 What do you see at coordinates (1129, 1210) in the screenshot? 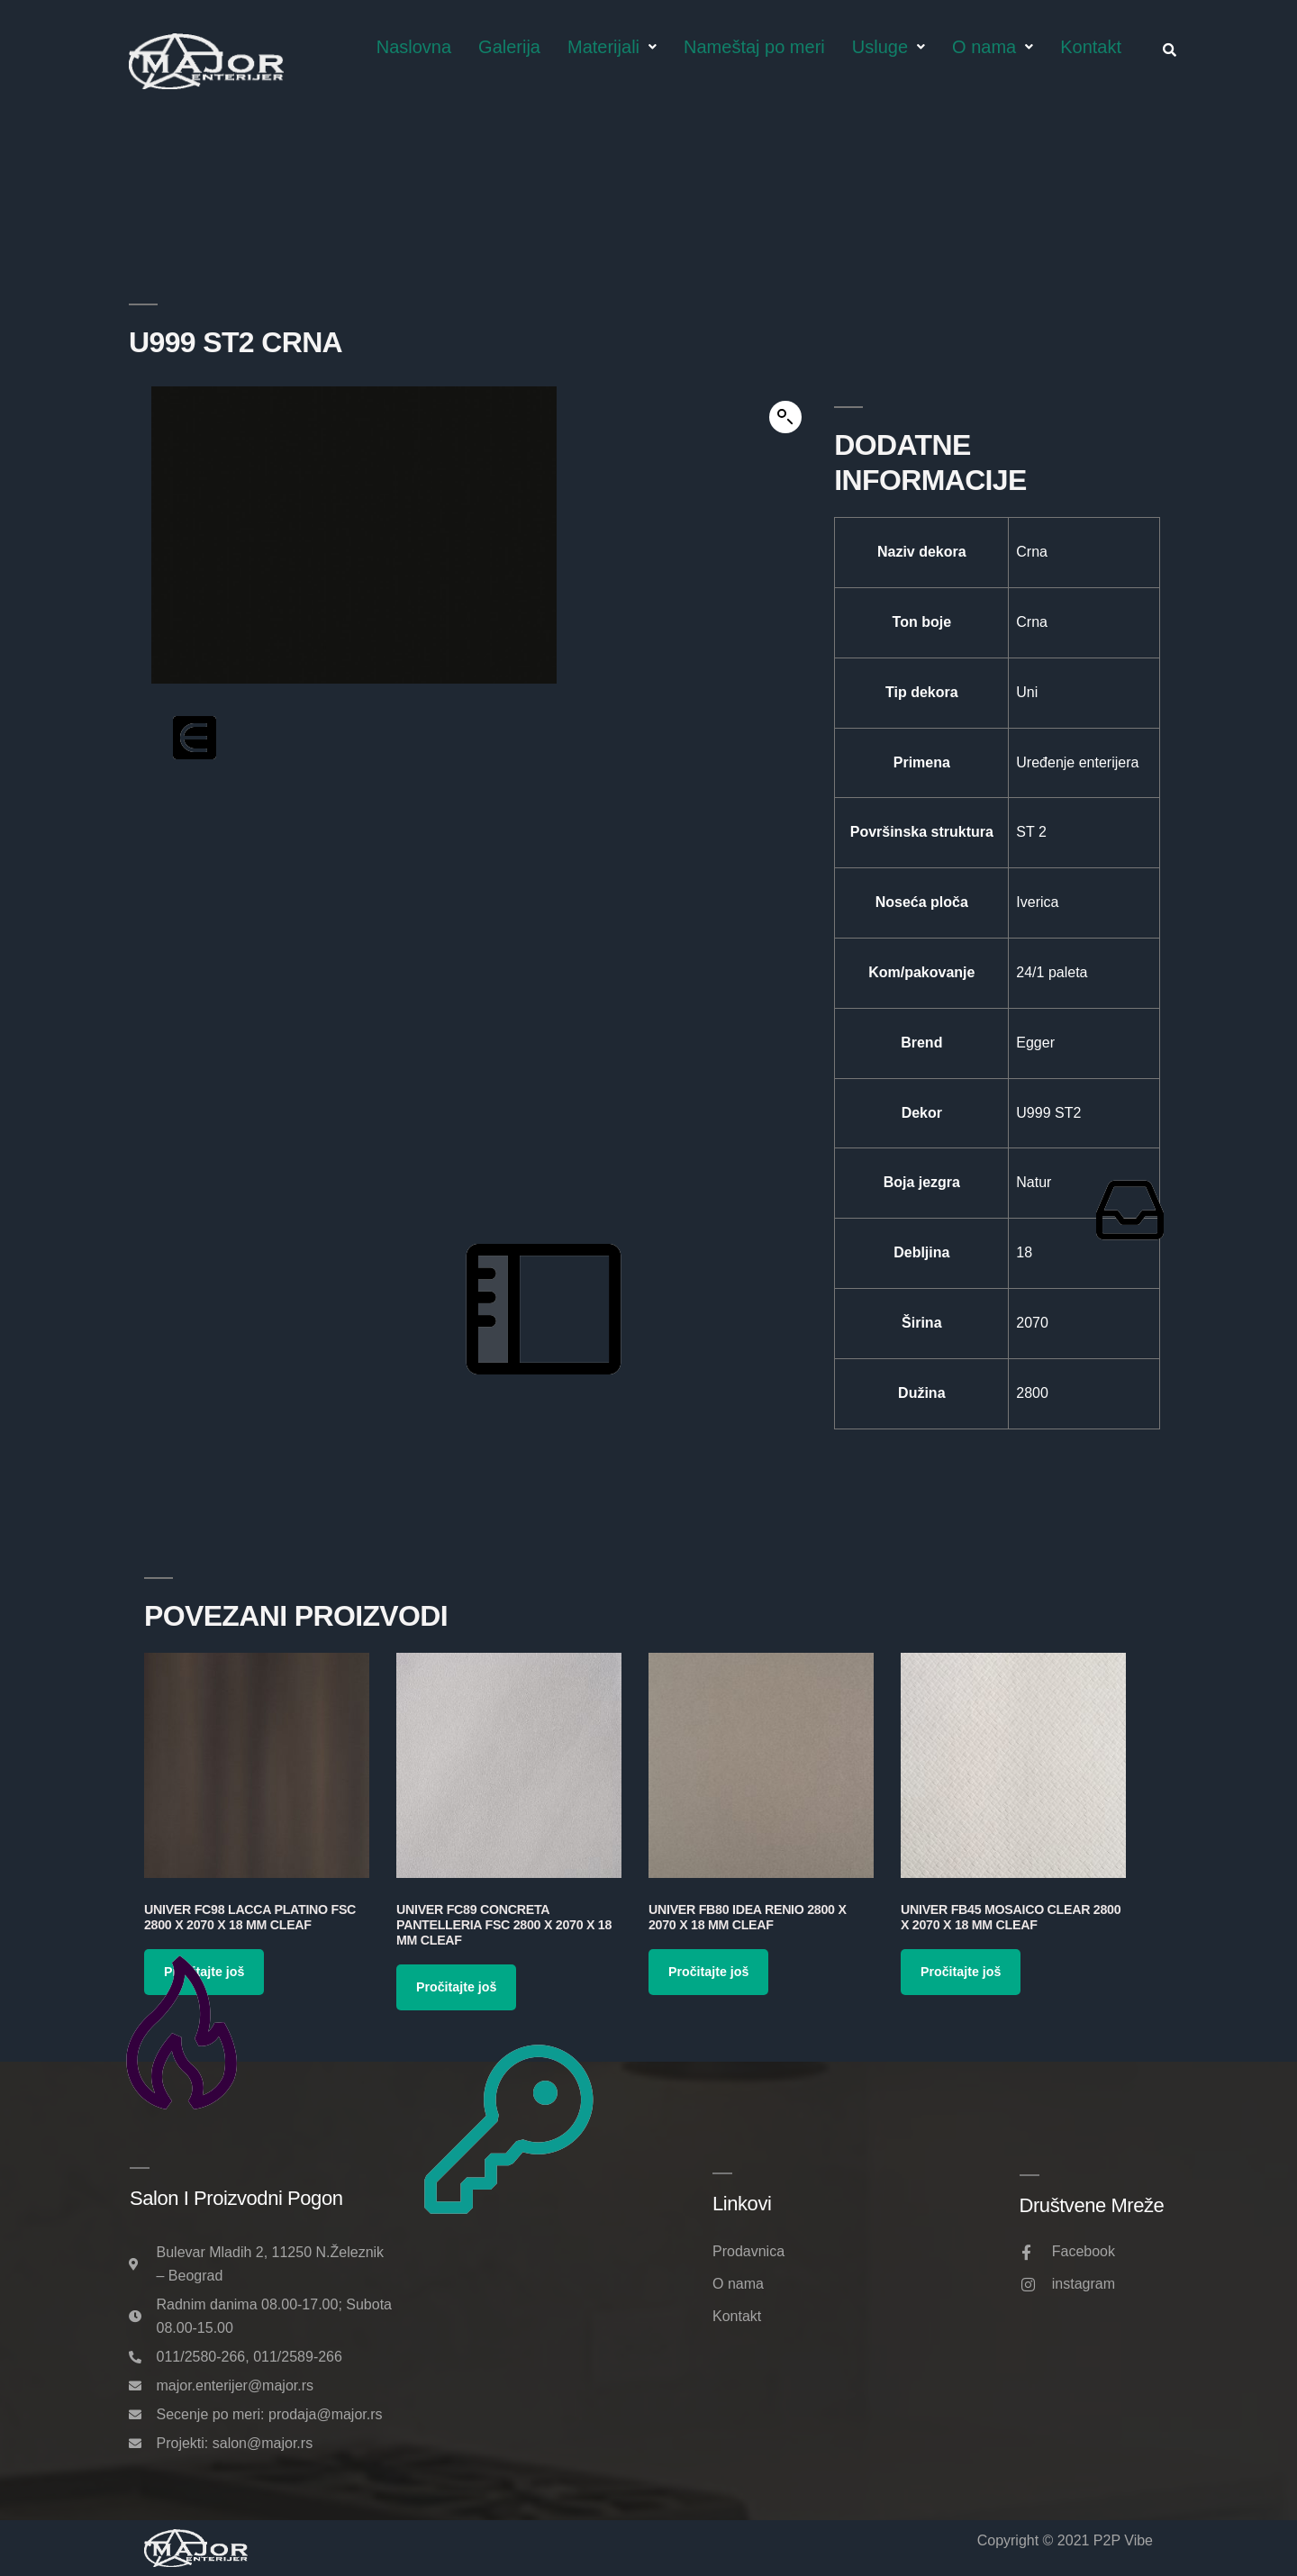
I see `view your inbox` at bounding box center [1129, 1210].